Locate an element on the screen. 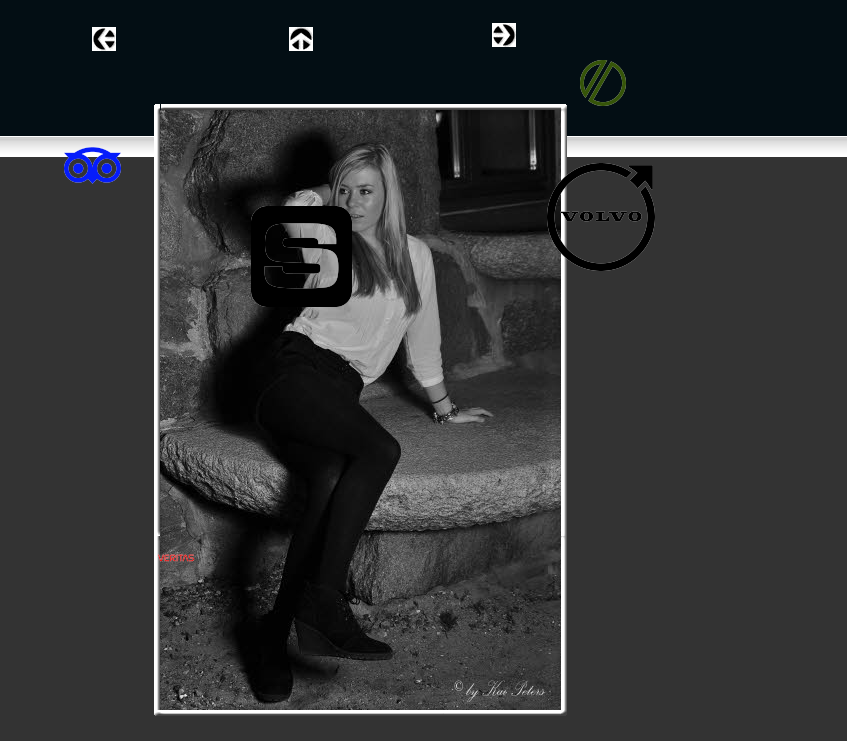 The height and width of the screenshot is (741, 847). open tripadvisor app is located at coordinates (92, 165).